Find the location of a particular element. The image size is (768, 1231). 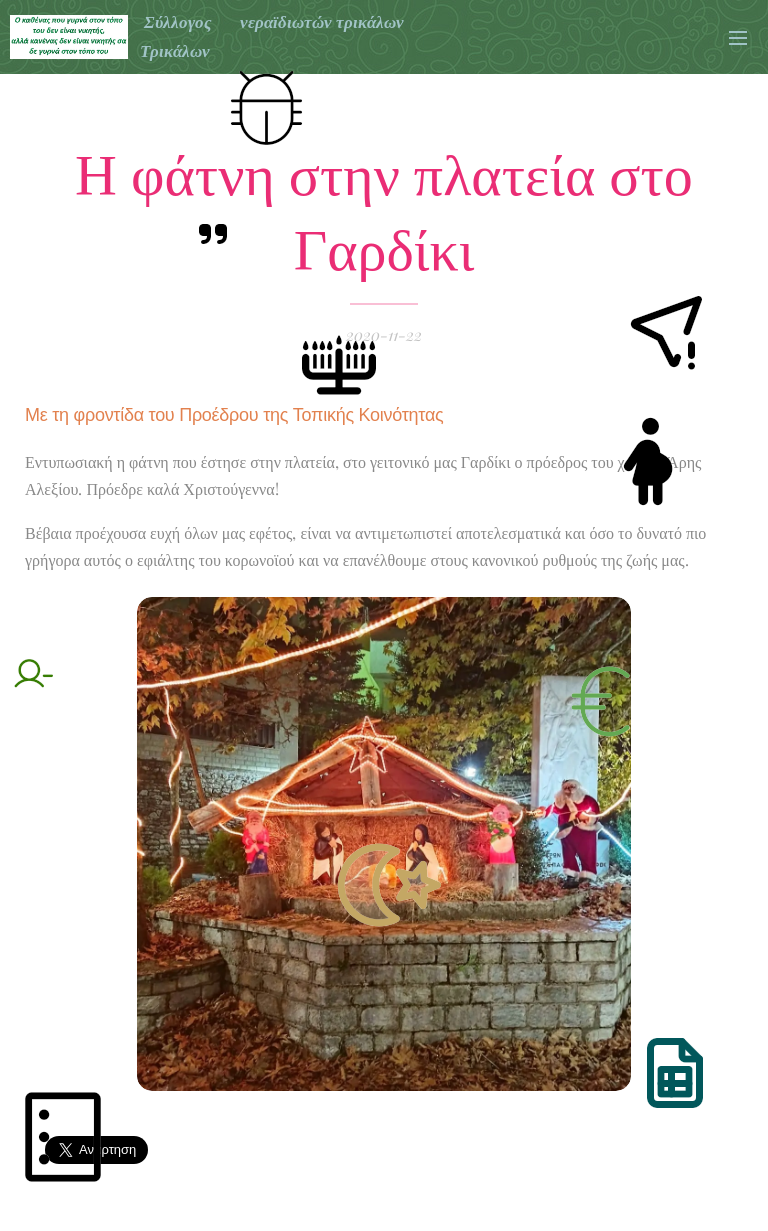

open a spreadsheet file is located at coordinates (675, 1073).